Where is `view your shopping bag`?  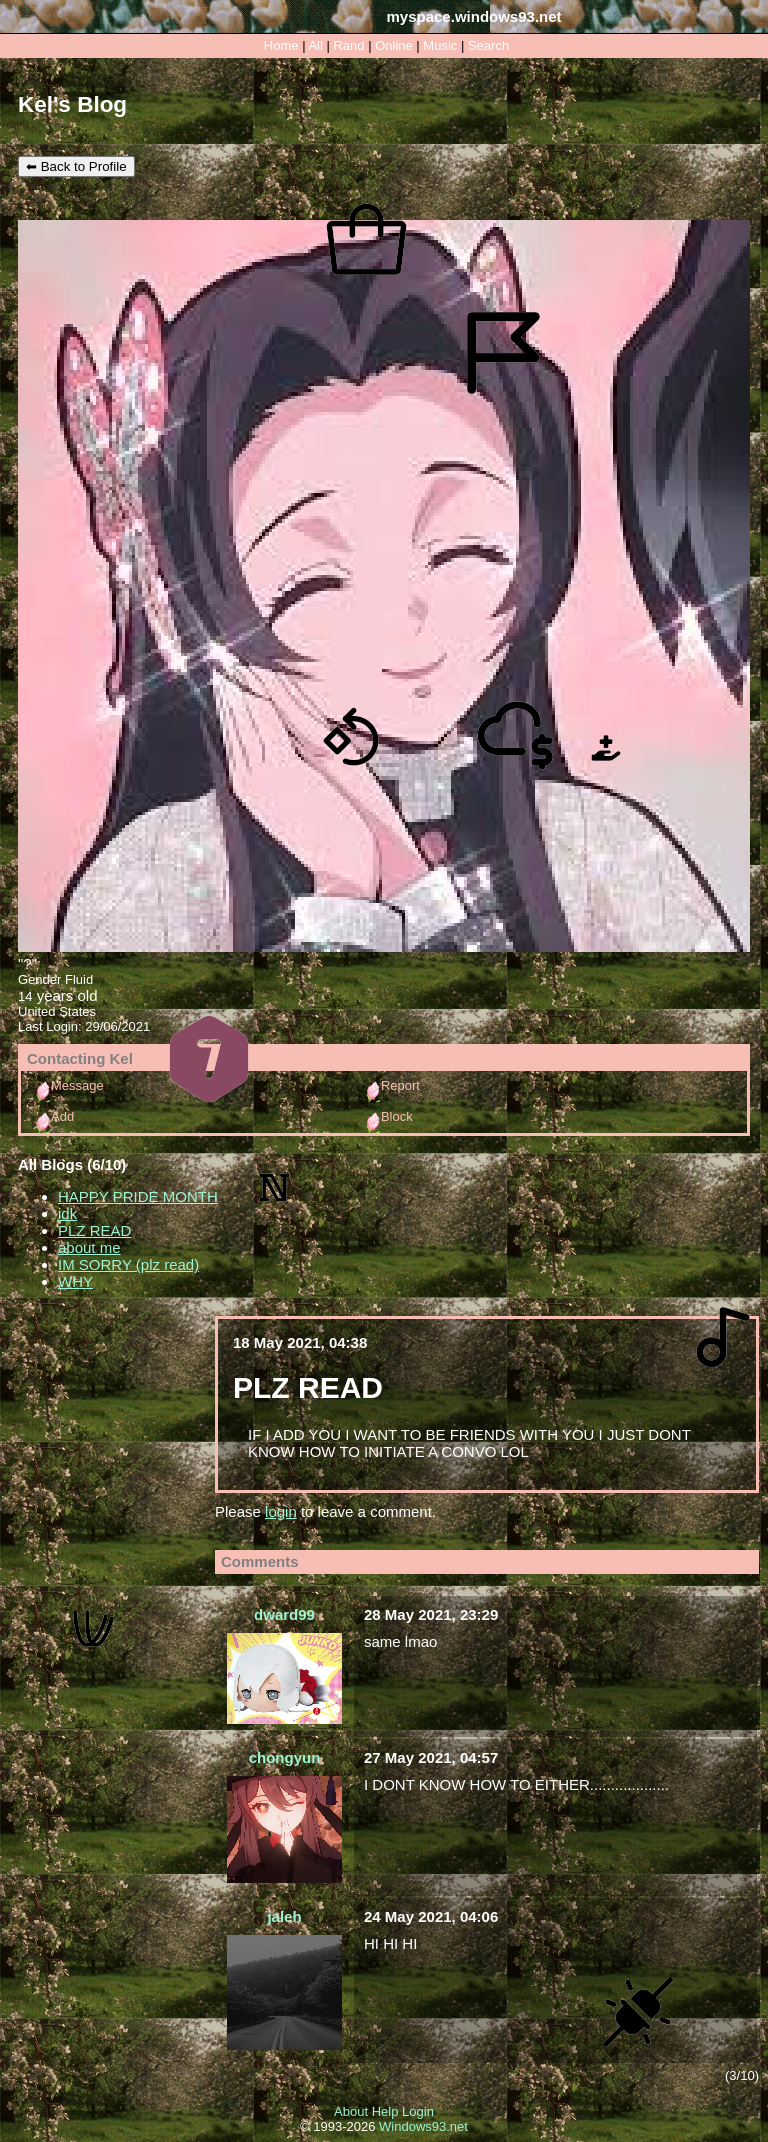
view your shopping bag is located at coordinates (366, 243).